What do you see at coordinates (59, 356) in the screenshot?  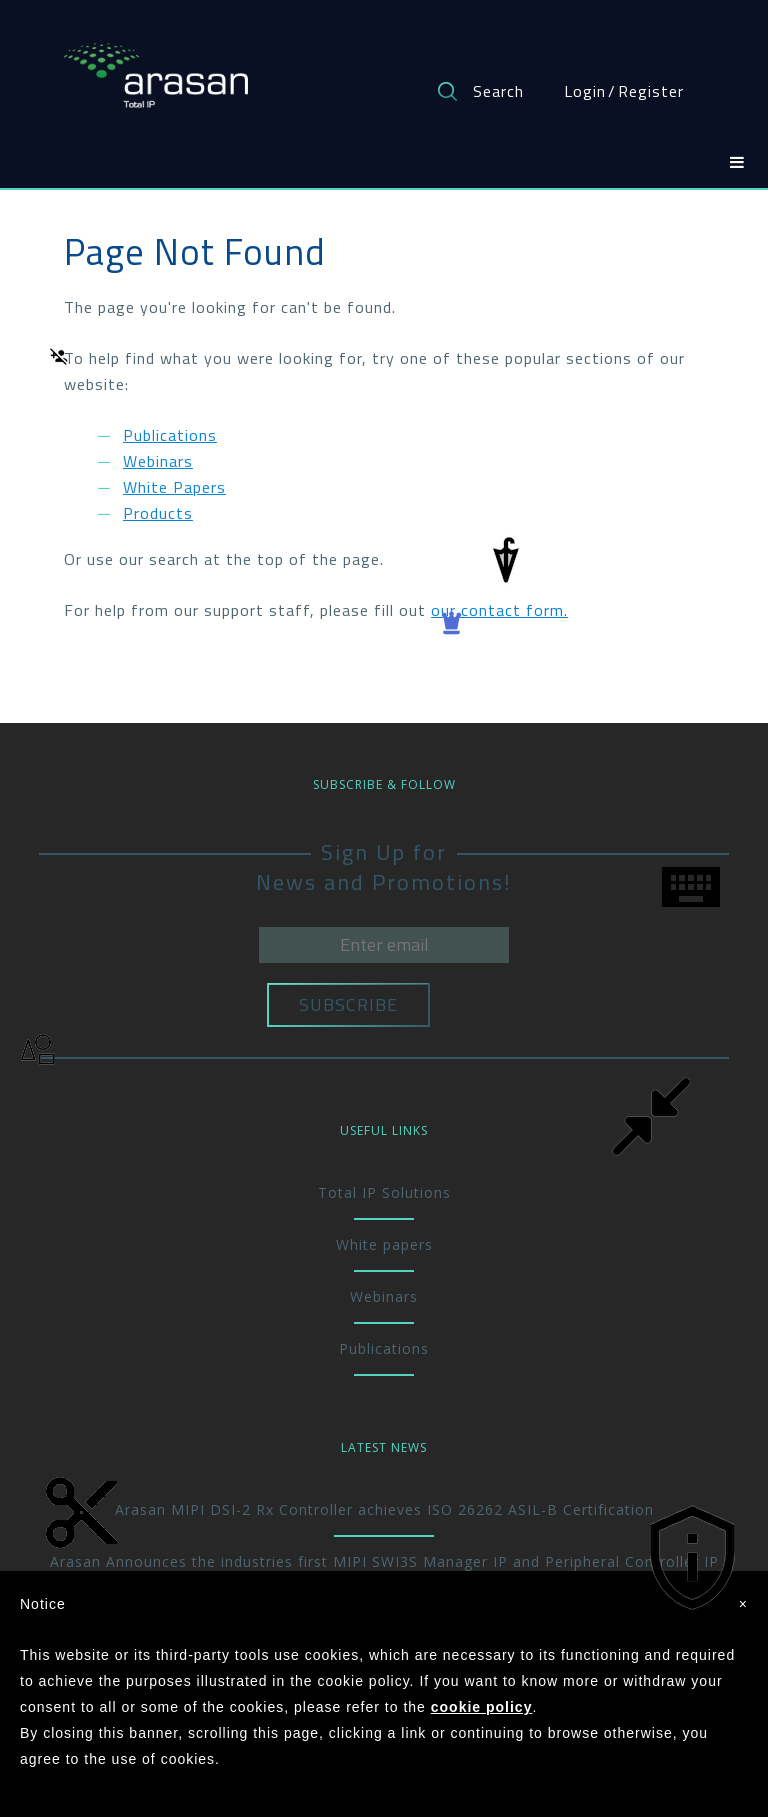 I see `indicates adding contacts is disabled` at bounding box center [59, 356].